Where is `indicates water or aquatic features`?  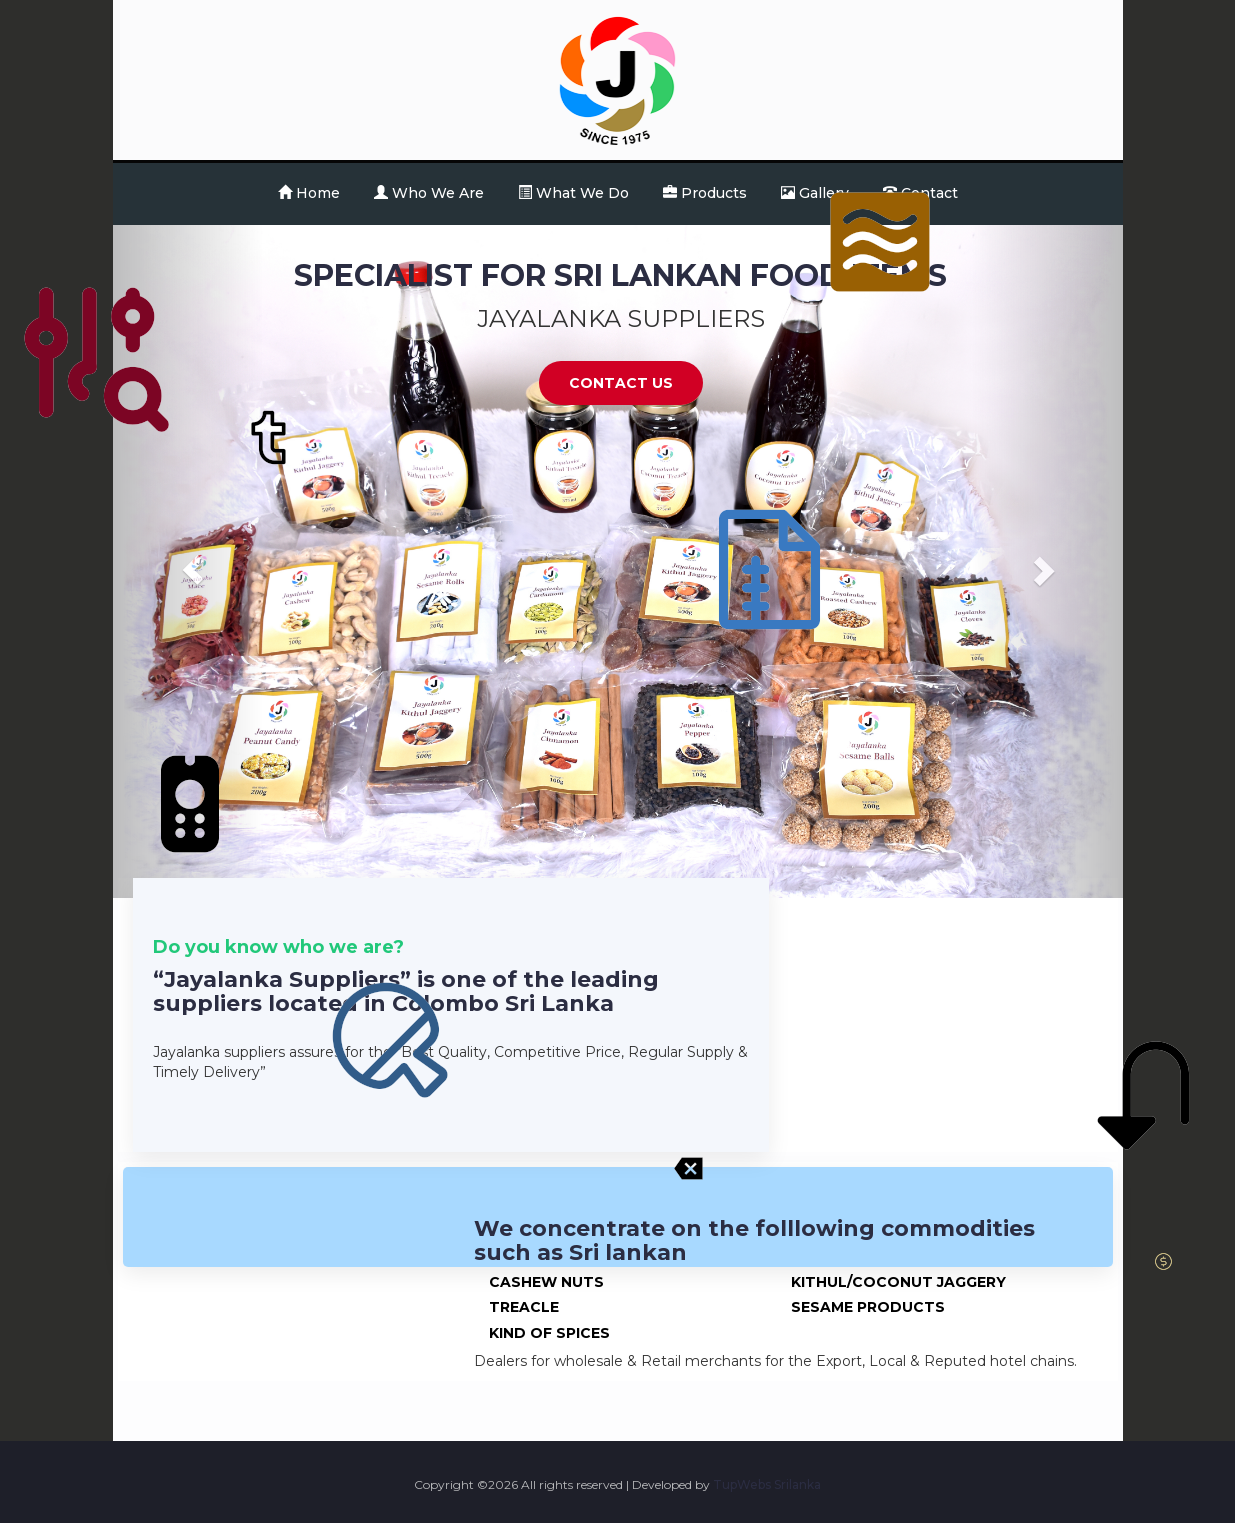 indicates water or aquatic features is located at coordinates (880, 242).